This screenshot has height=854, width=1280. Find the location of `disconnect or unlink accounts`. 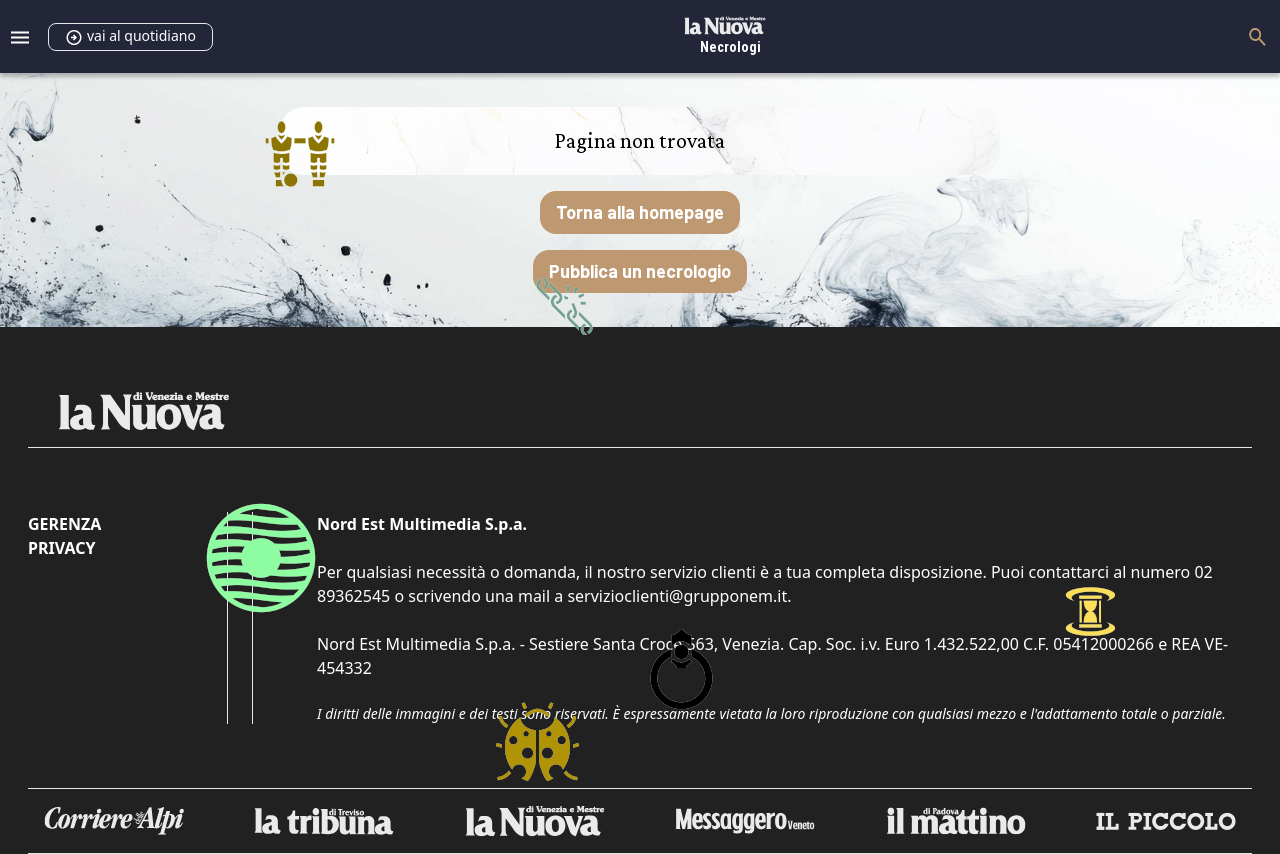

disconnect or unlink accounts is located at coordinates (564, 306).